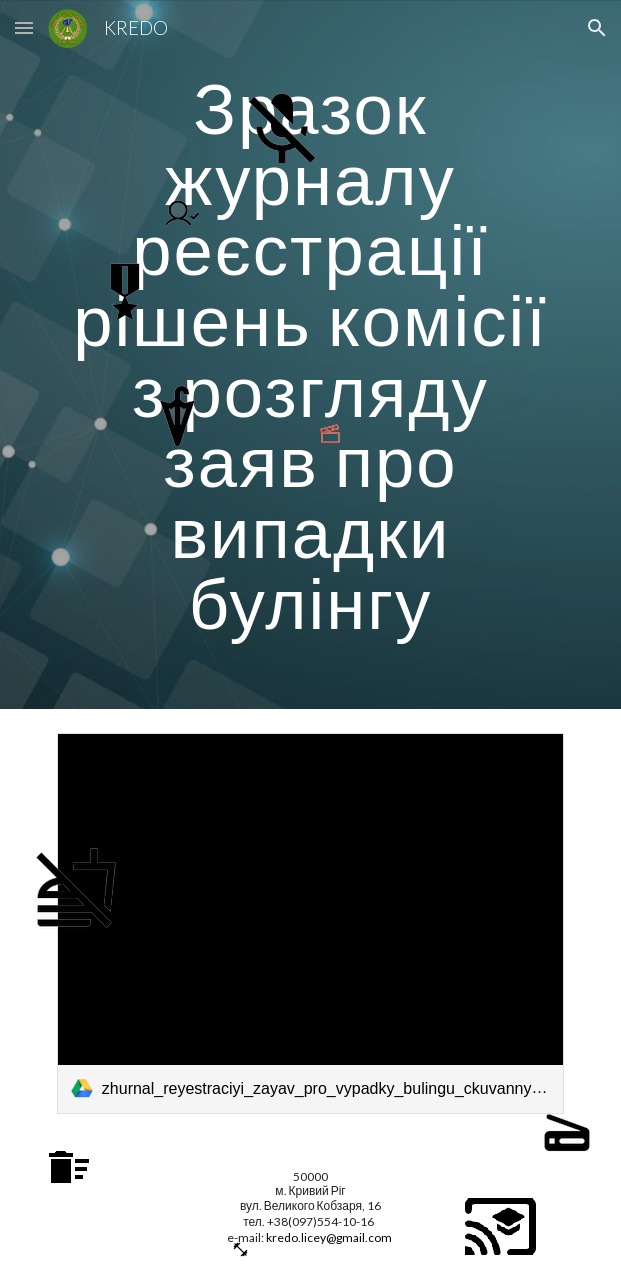 This screenshot has height=1277, width=621. I want to click on access fitness or workout features, so click(240, 1249).